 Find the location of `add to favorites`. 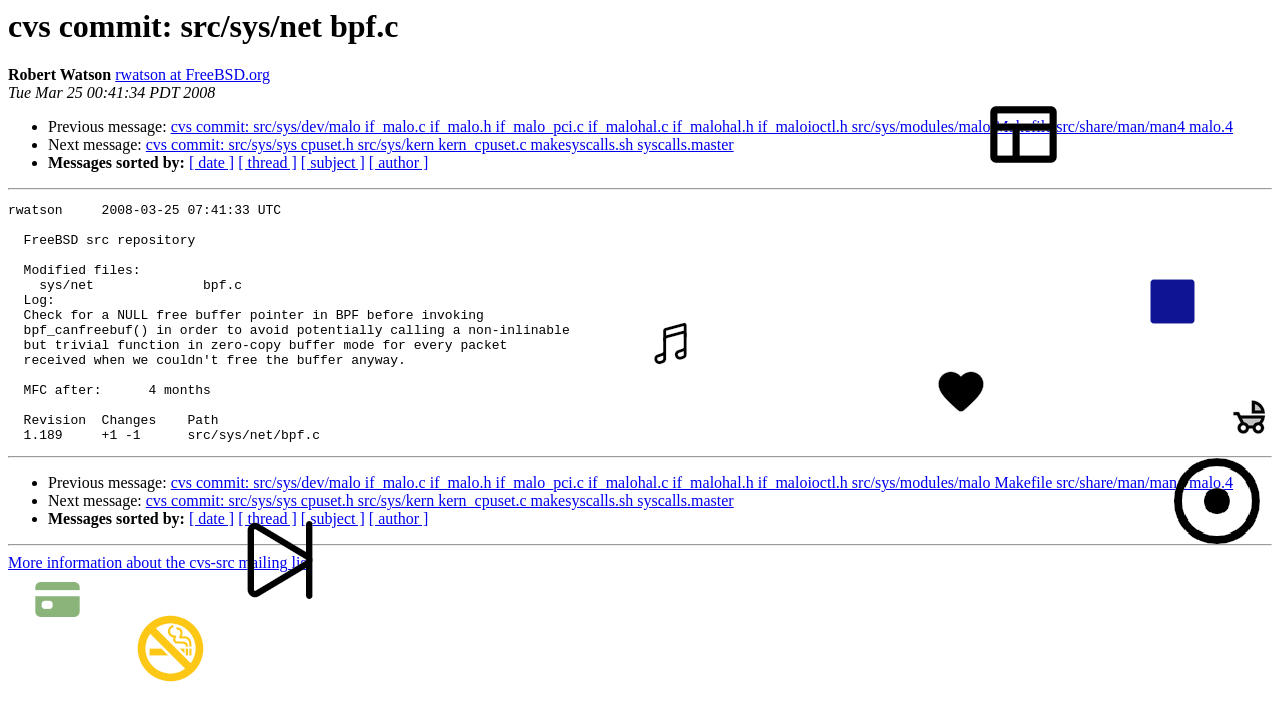

add to favorites is located at coordinates (961, 392).